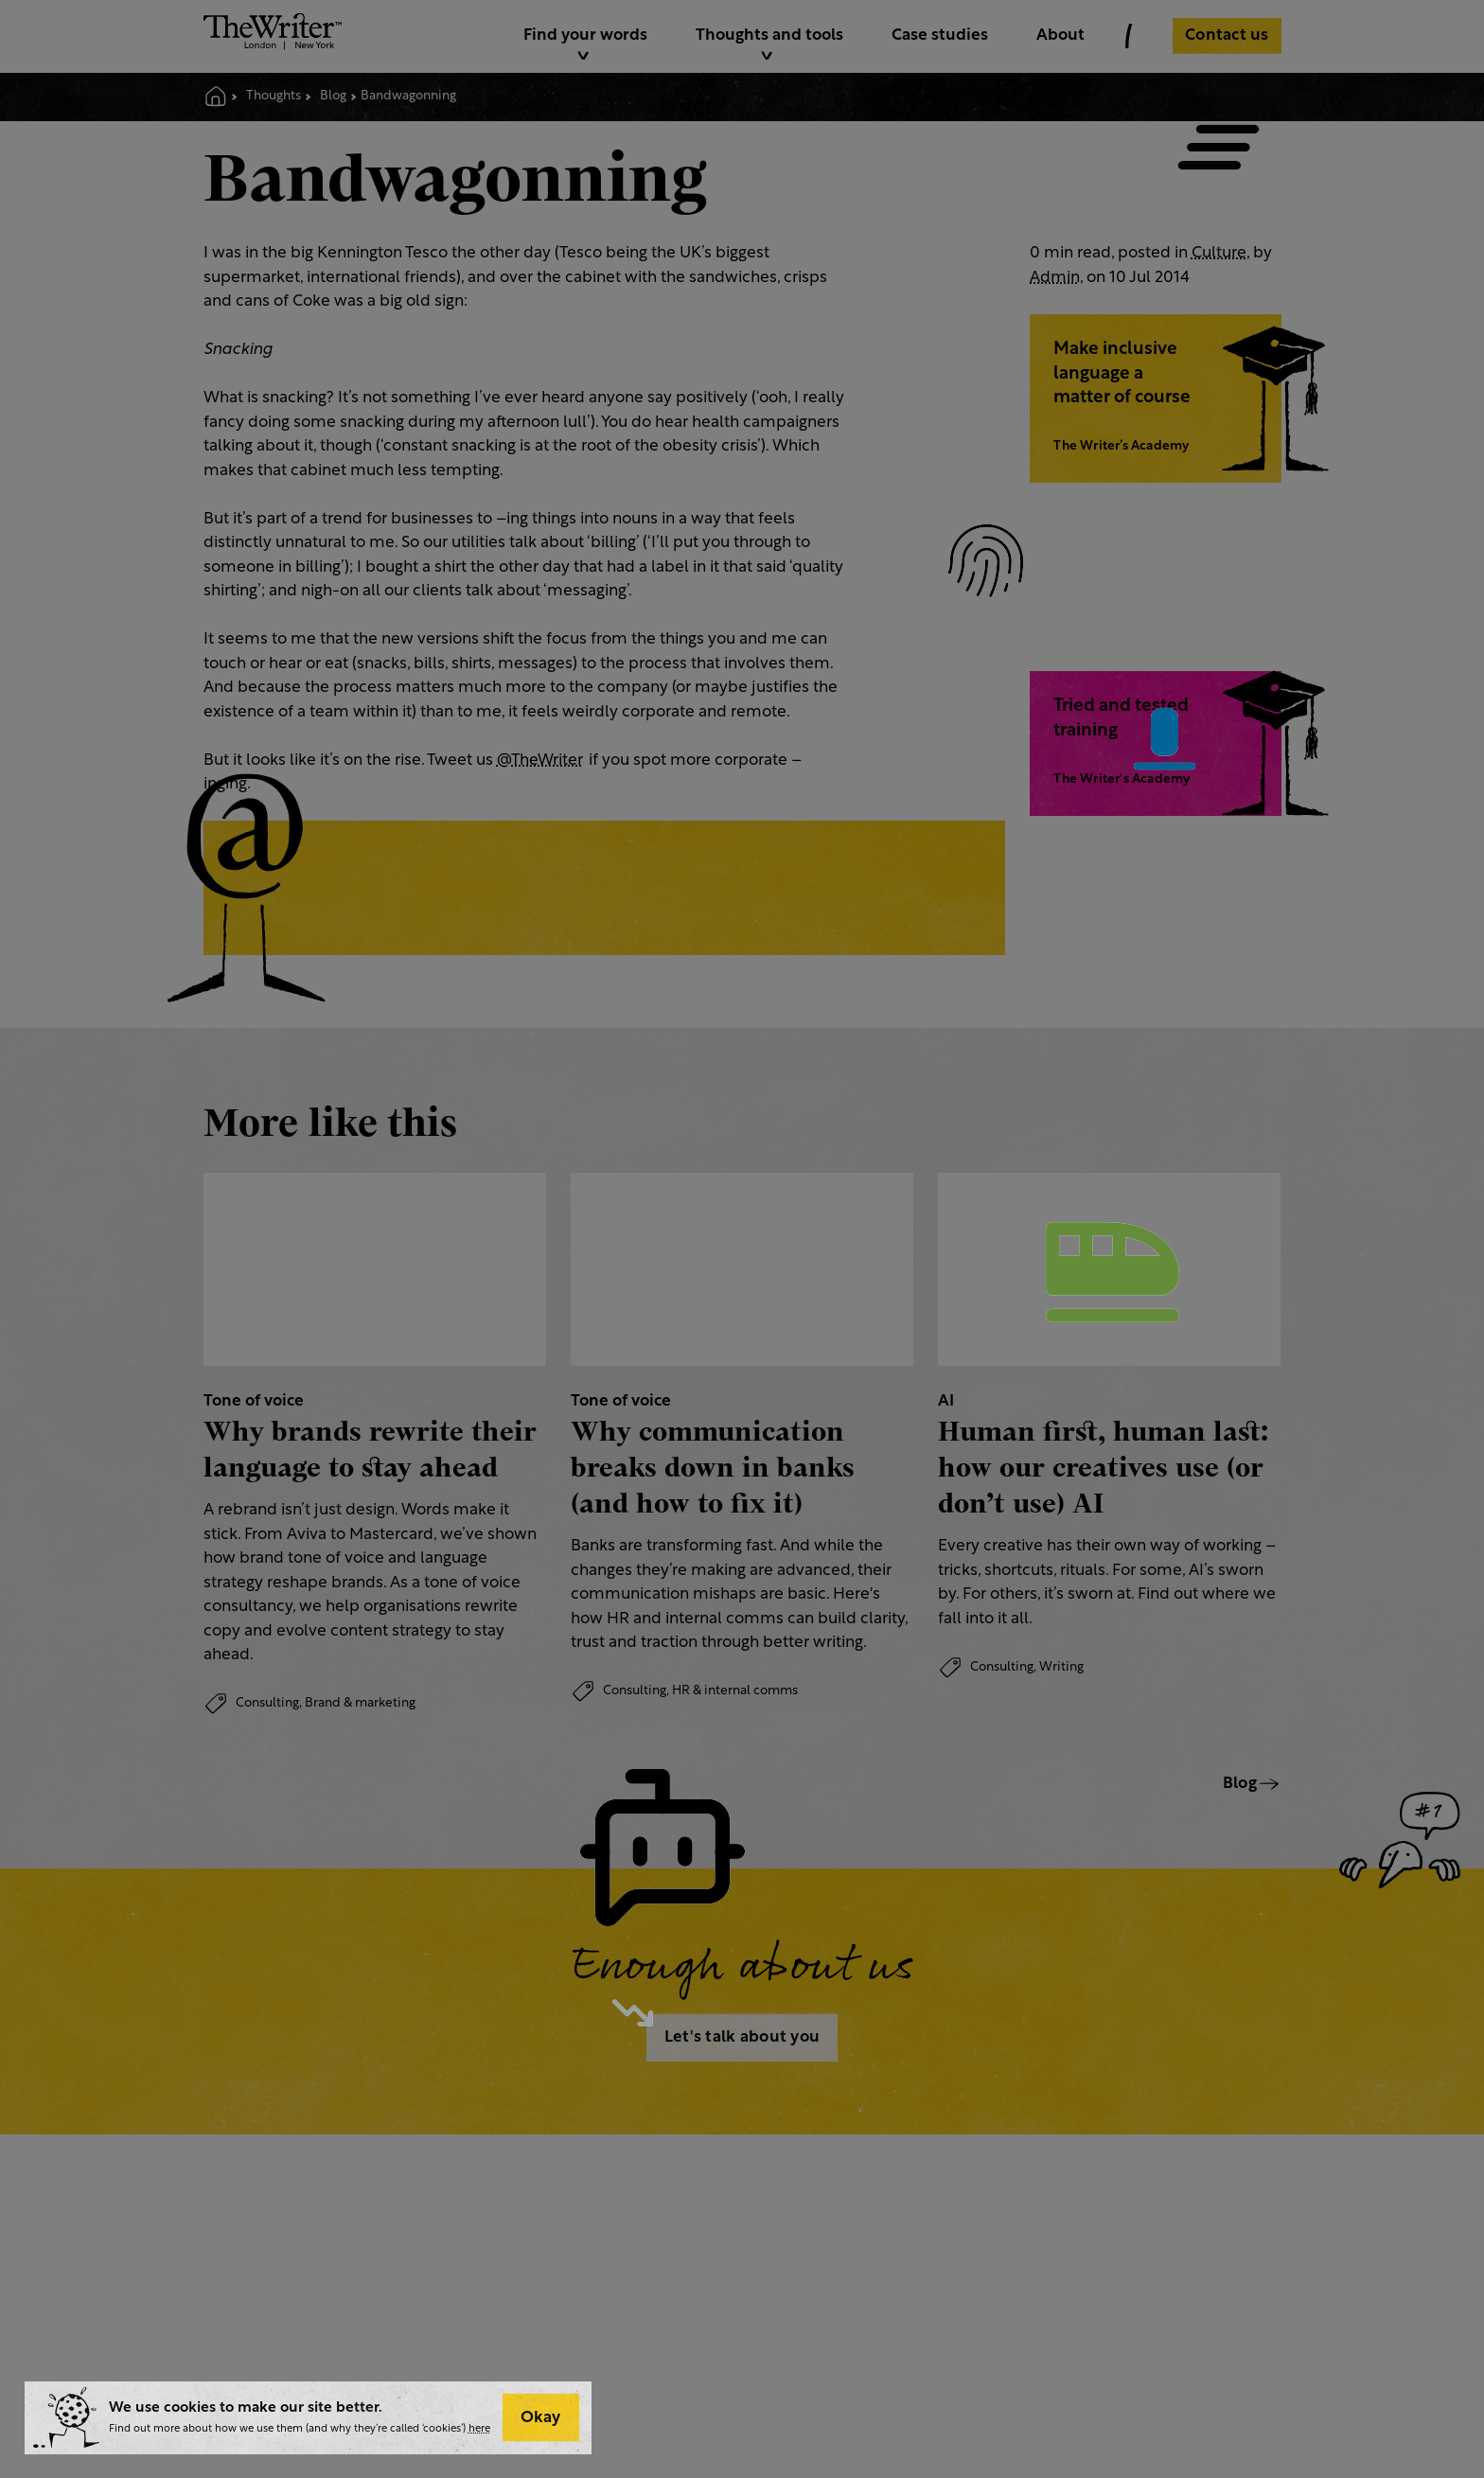 The width and height of the screenshot is (1484, 2478). What do you see at coordinates (1164, 738) in the screenshot?
I see `align selected element to bottom` at bounding box center [1164, 738].